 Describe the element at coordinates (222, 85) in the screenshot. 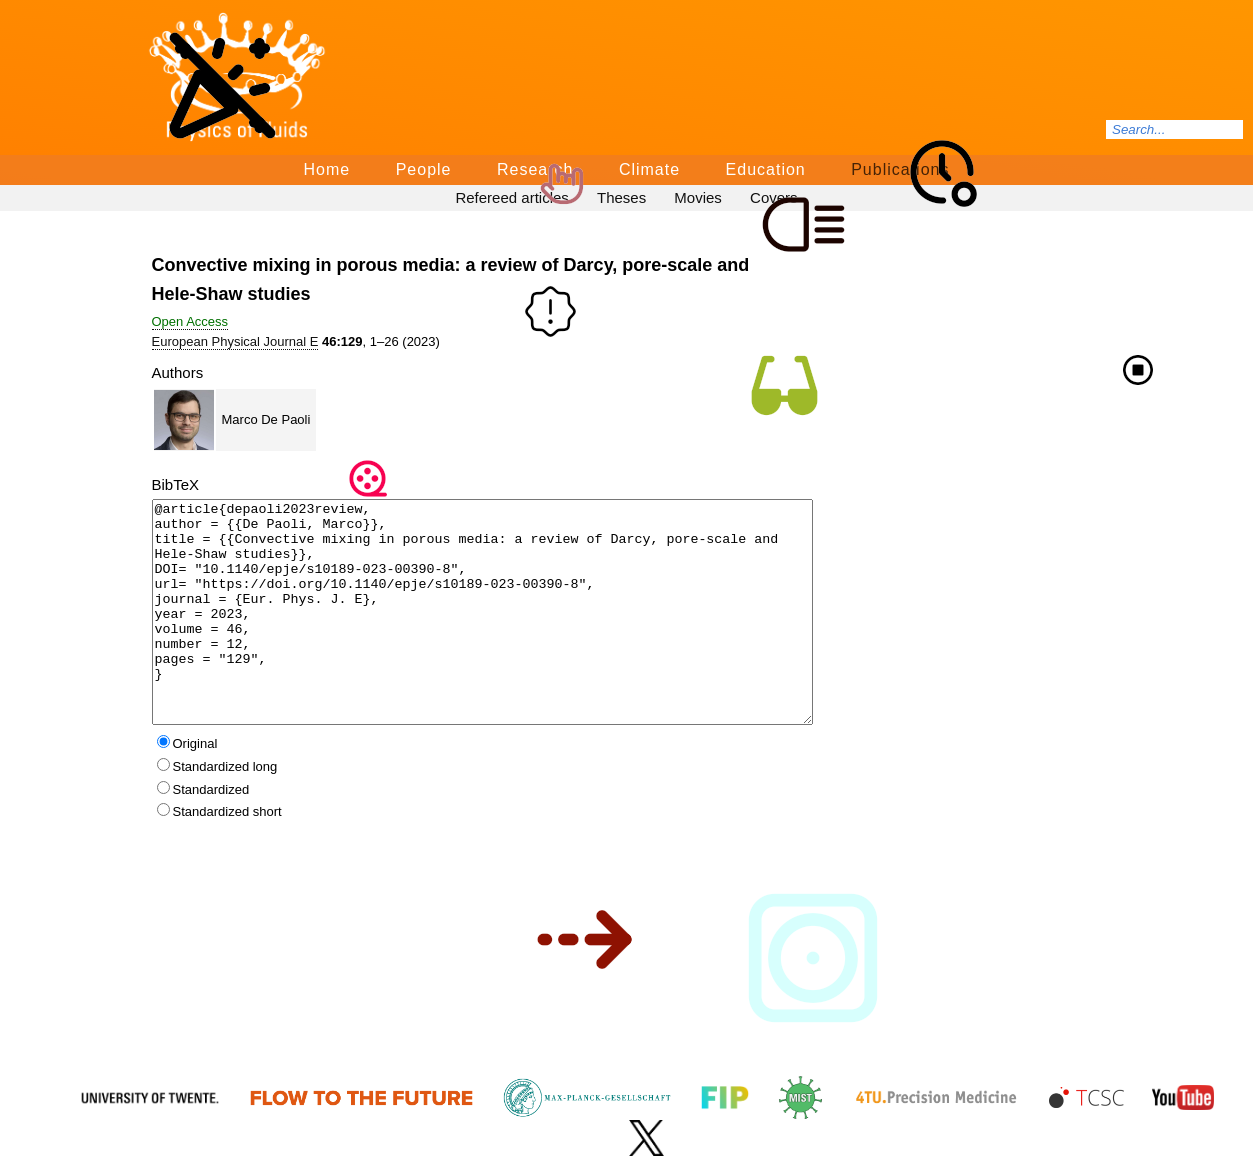

I see `disable celebration effects` at that location.